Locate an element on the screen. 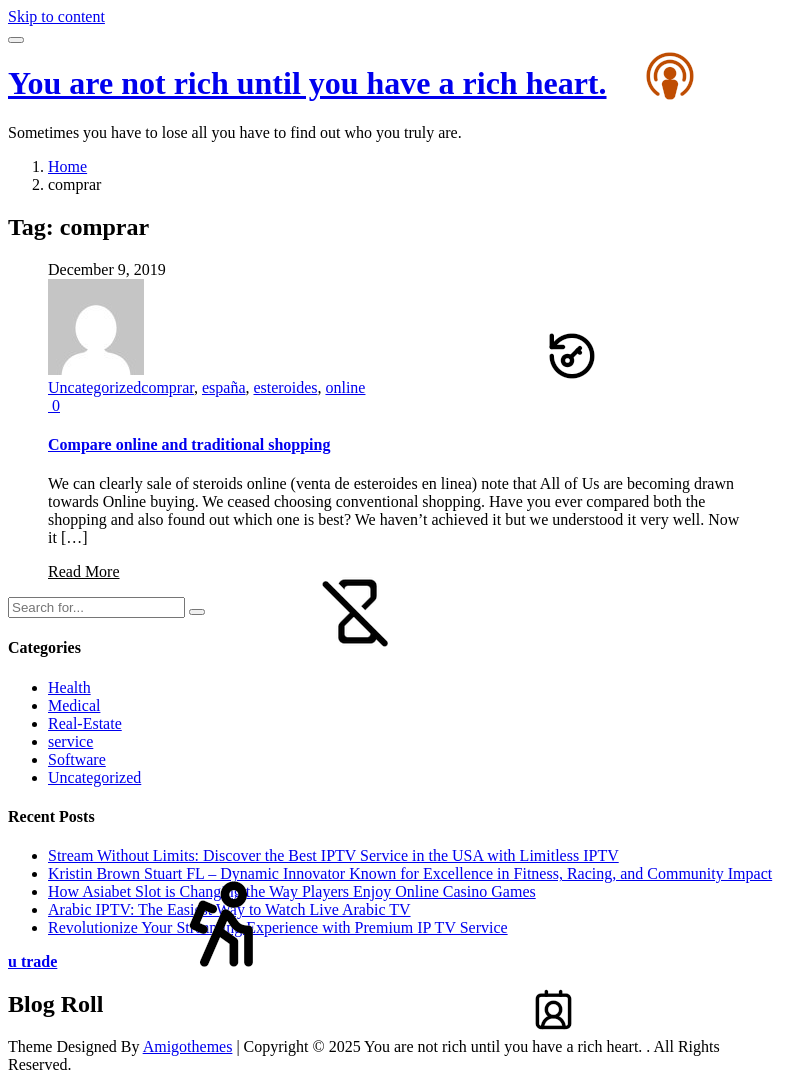 The image size is (790, 1090). open apple podcasts is located at coordinates (670, 76).